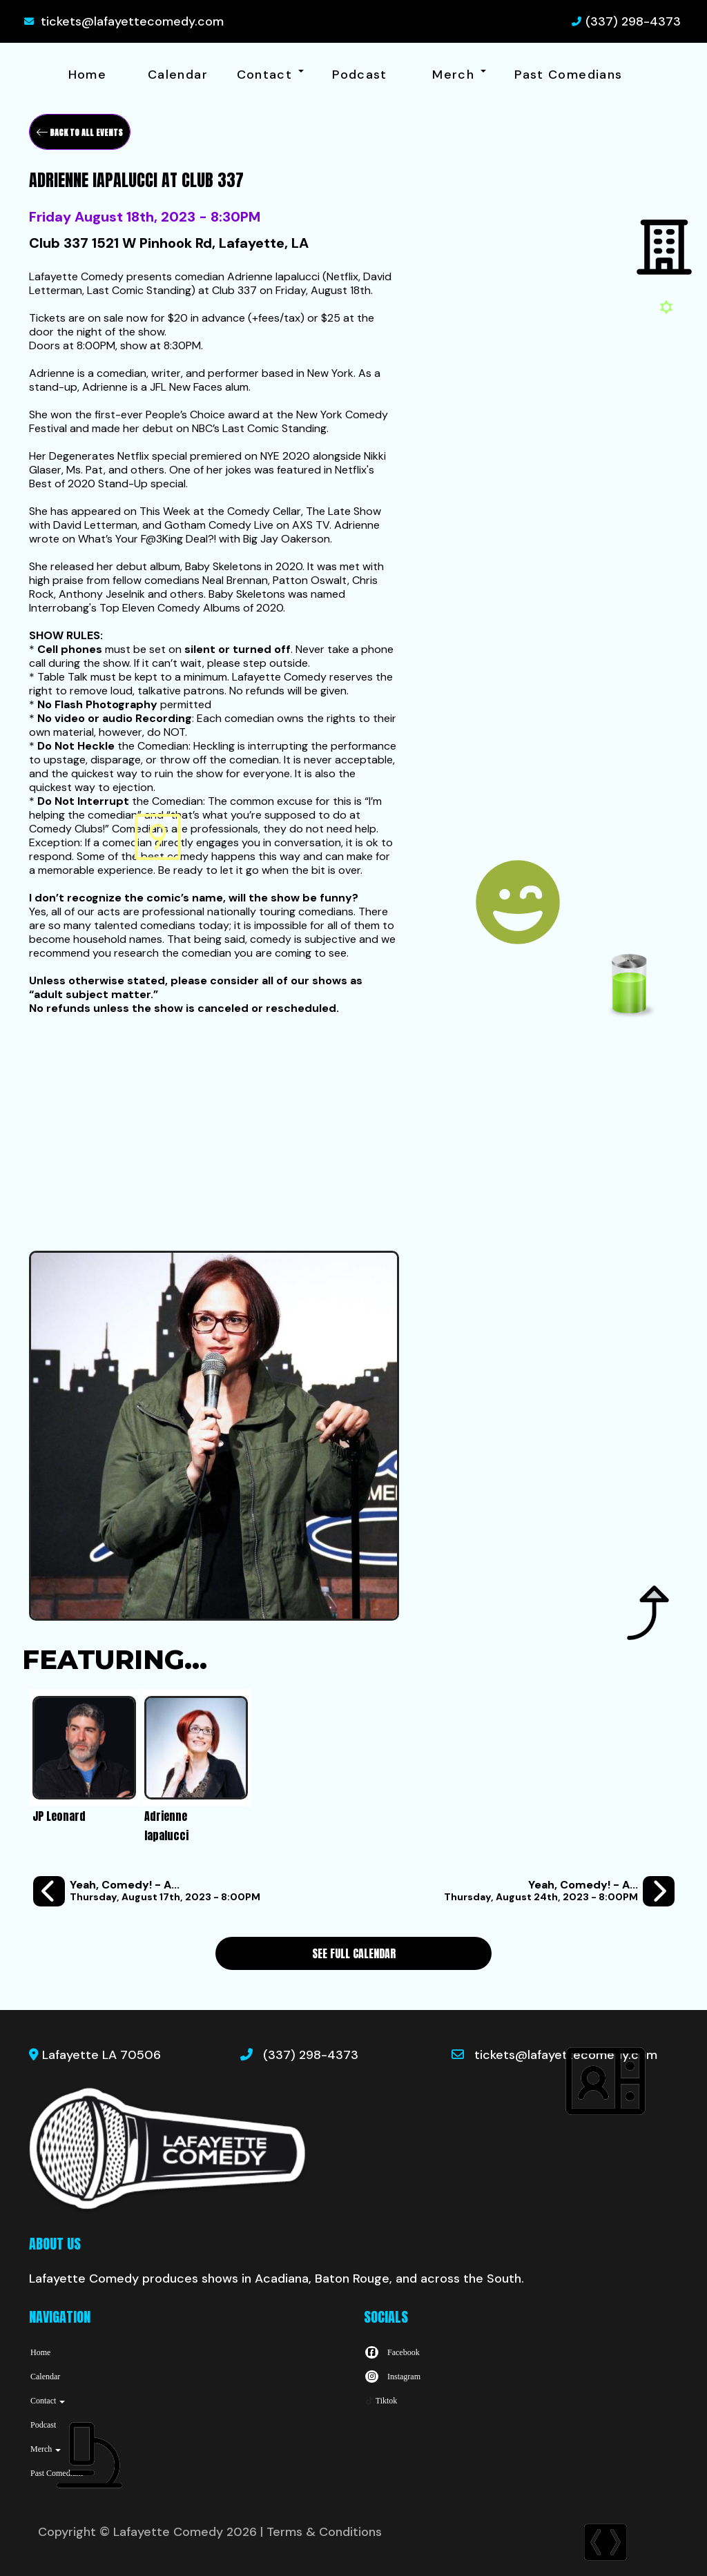 This screenshot has height=2576, width=707. I want to click on indicates jewish or hebrew content, so click(666, 307).